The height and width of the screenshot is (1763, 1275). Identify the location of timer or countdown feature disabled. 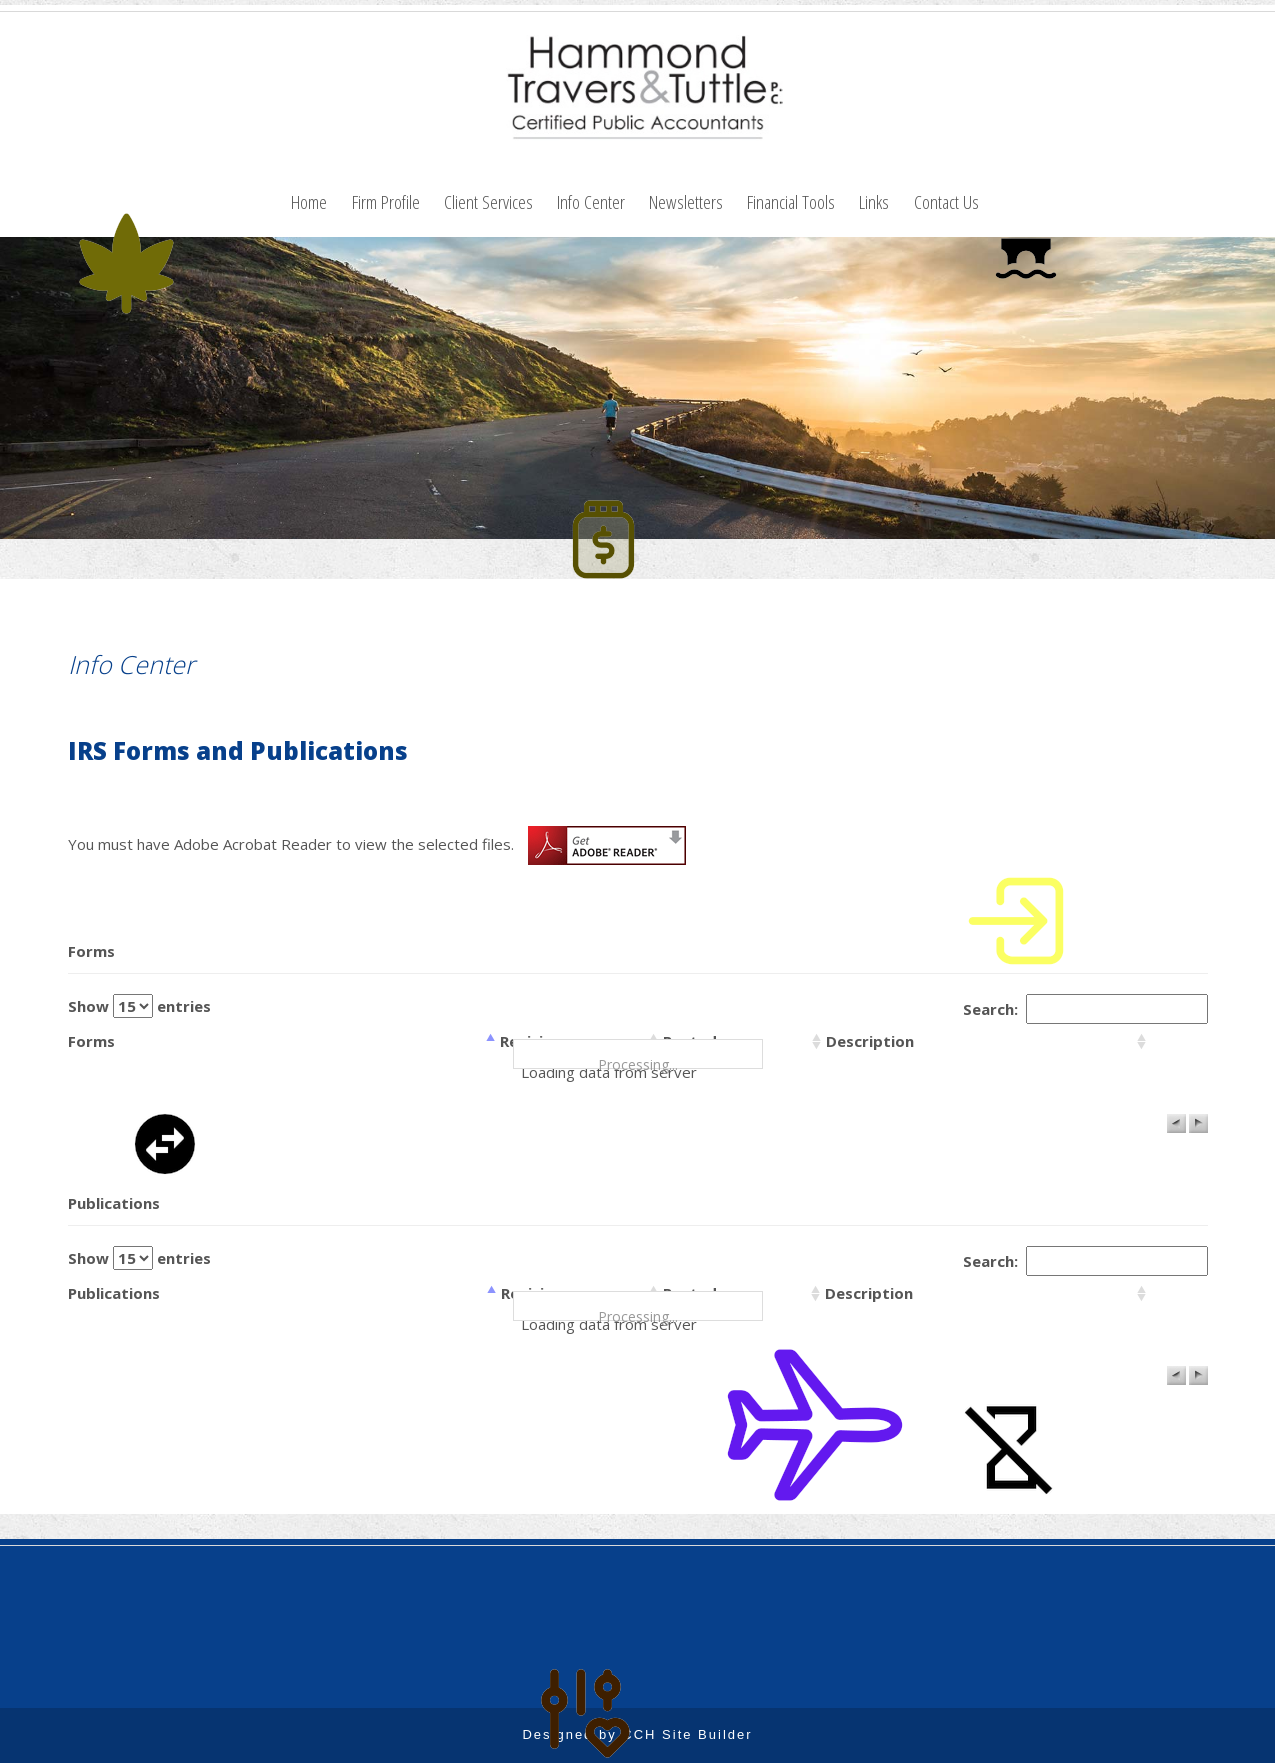
(1011, 1447).